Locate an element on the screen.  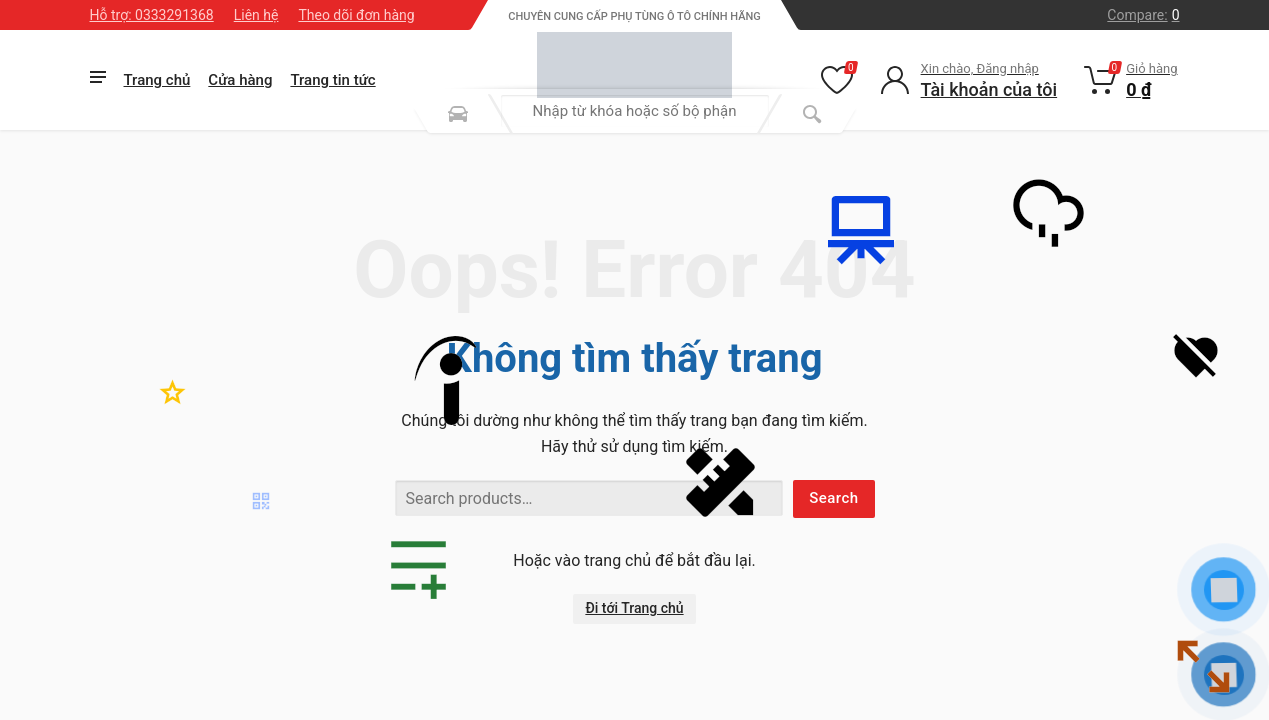
indicates light rain or drizzle conditions is located at coordinates (1048, 211).